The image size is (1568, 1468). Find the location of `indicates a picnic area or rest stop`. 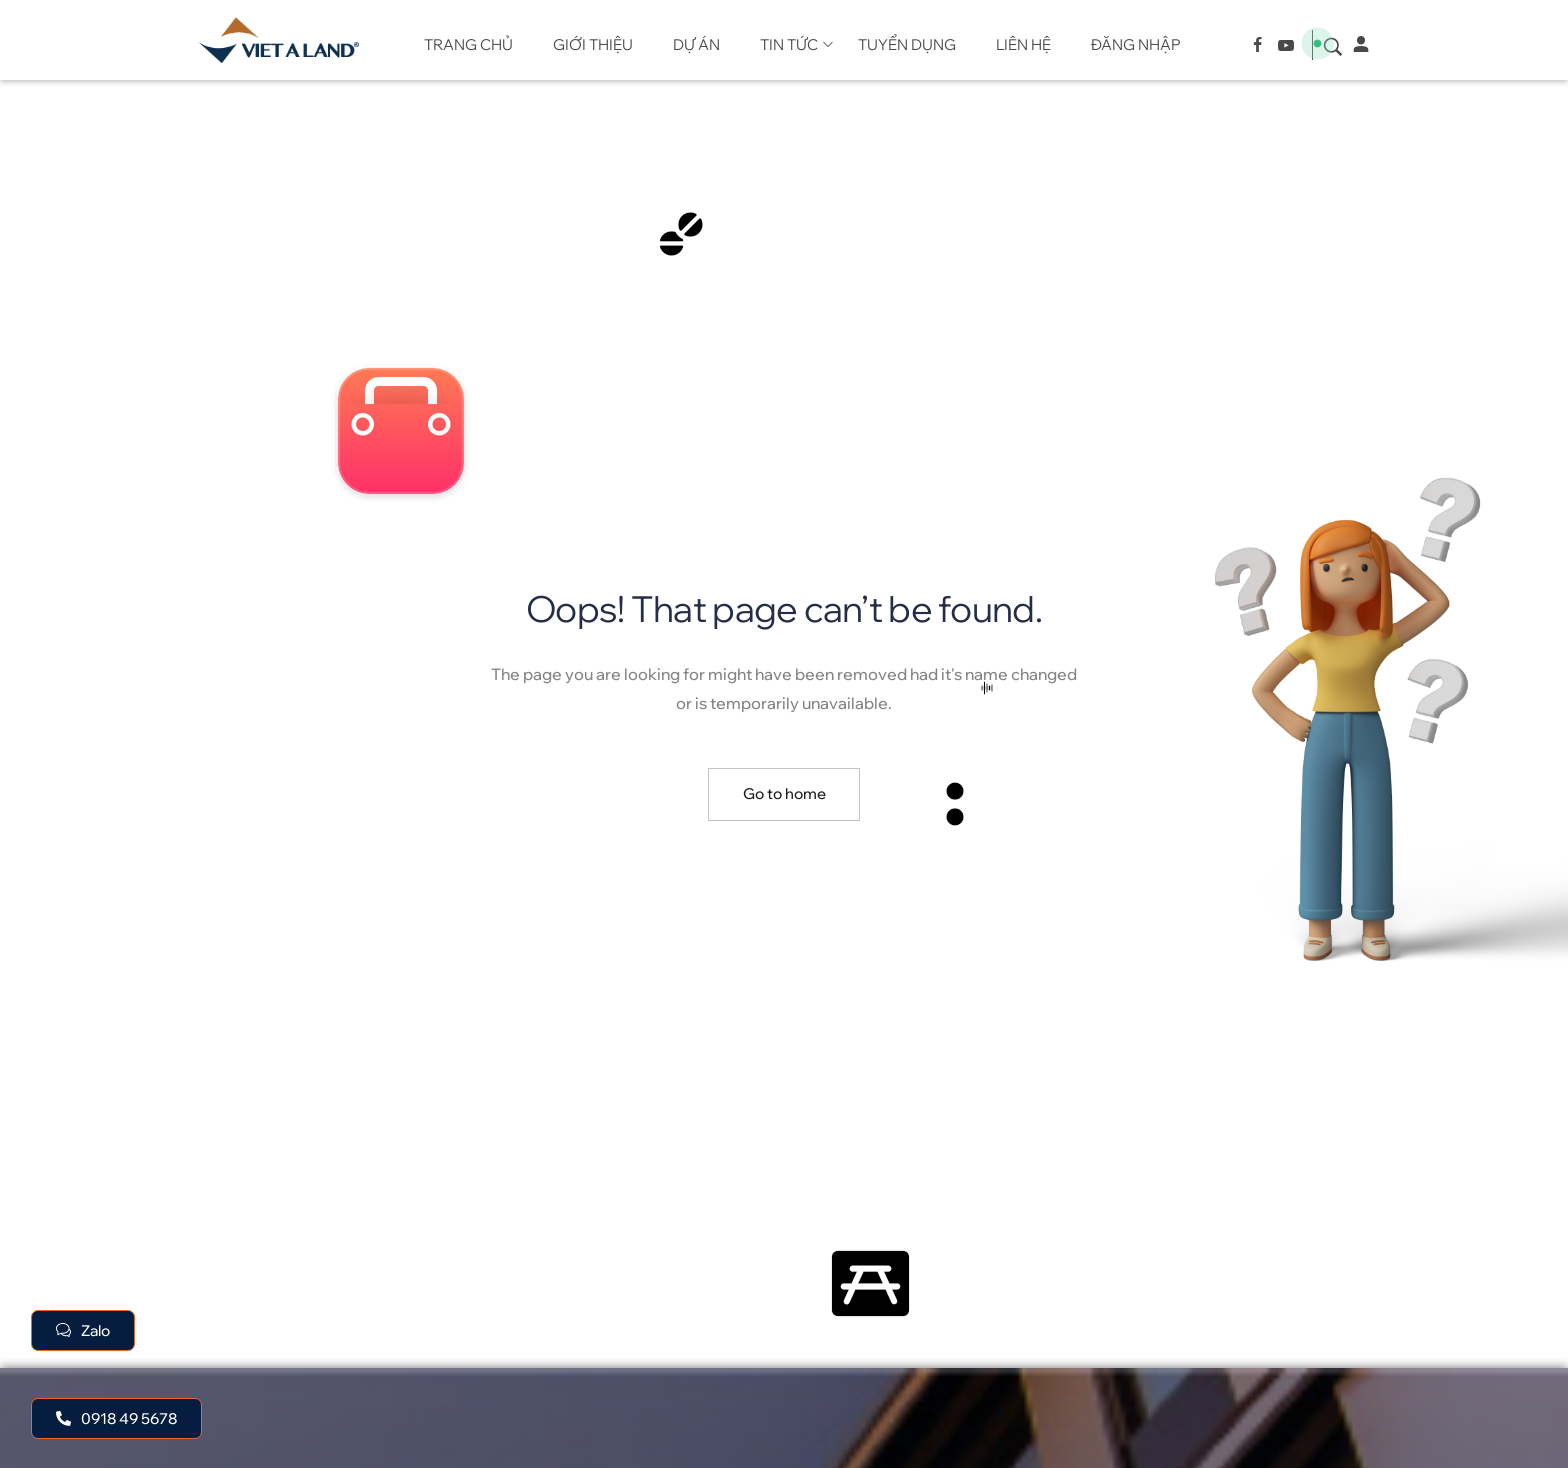

indicates a picnic area or rest stop is located at coordinates (870, 1283).